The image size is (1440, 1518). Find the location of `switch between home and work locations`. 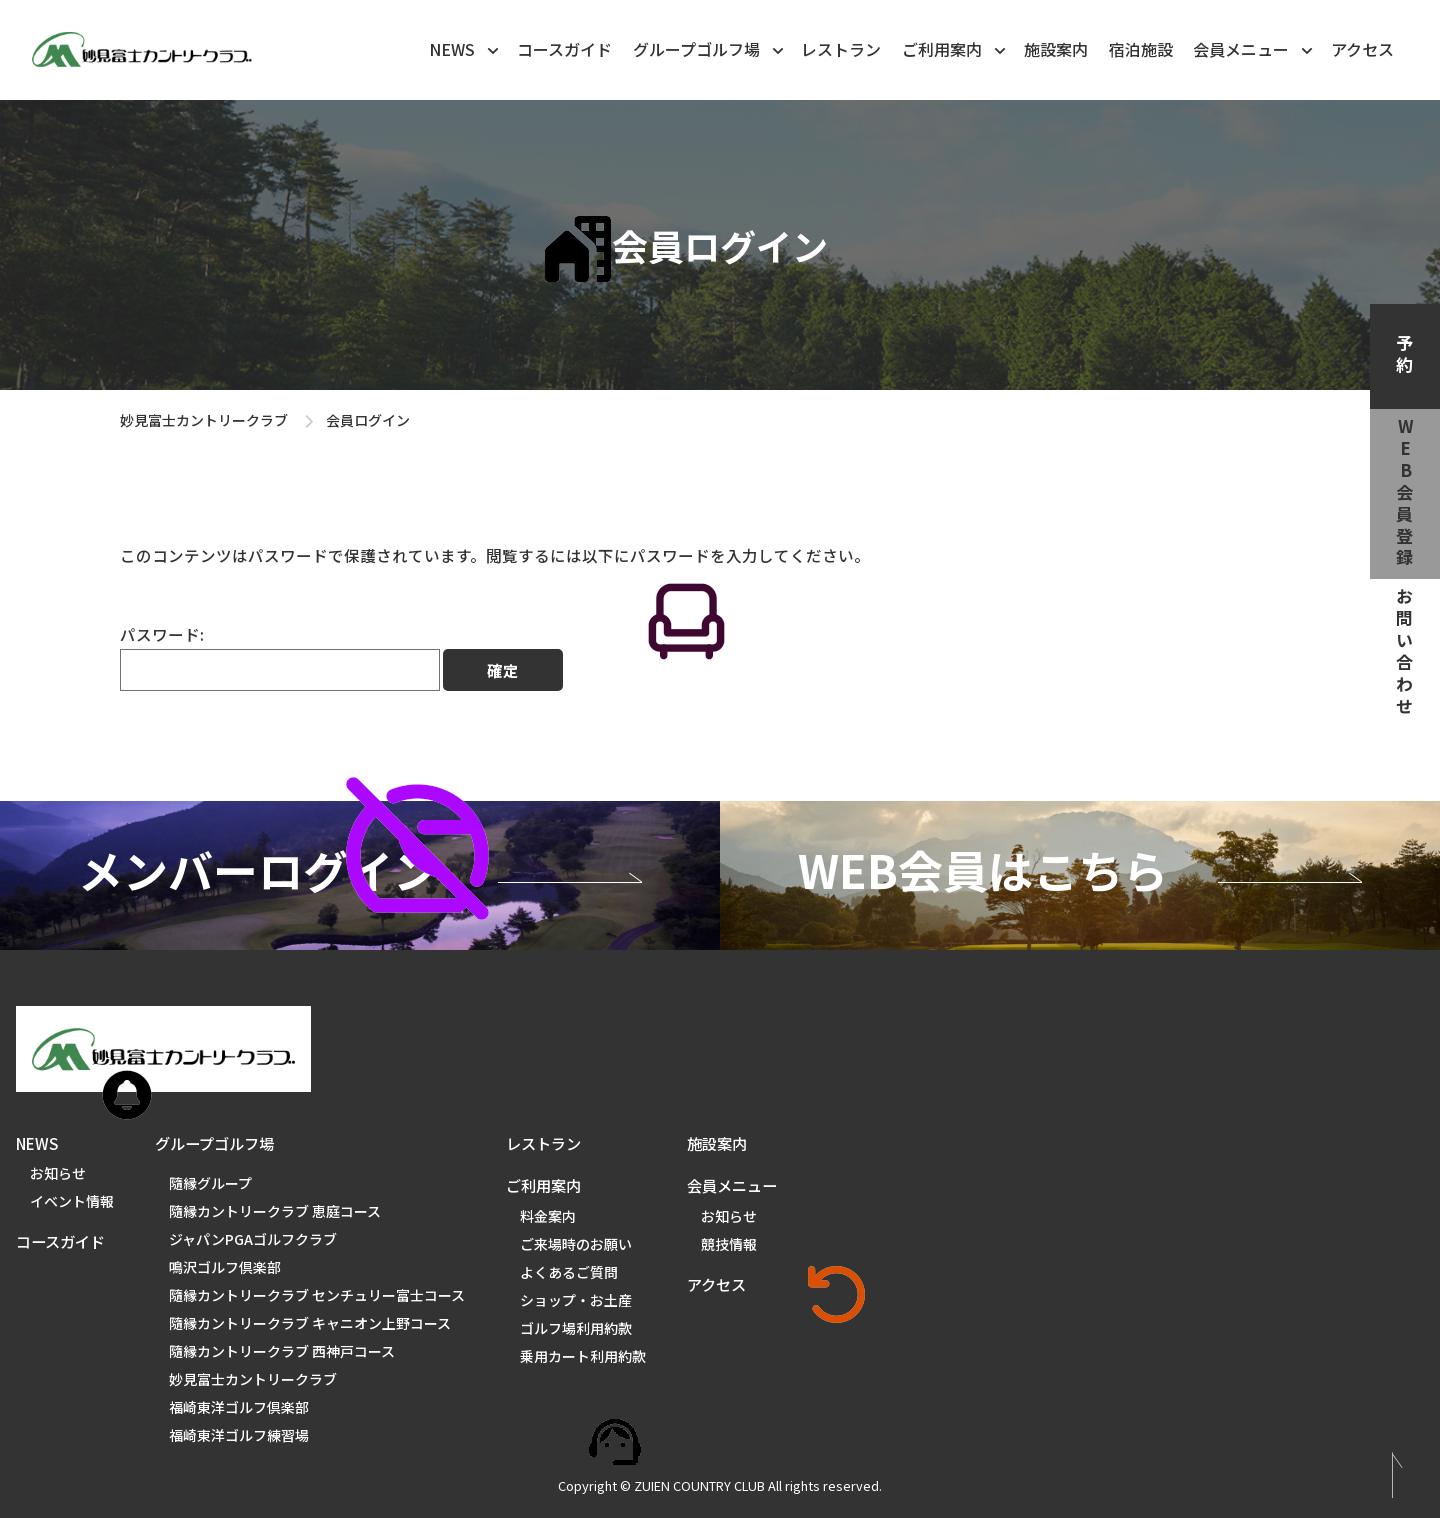

switch between home and work locations is located at coordinates (578, 249).